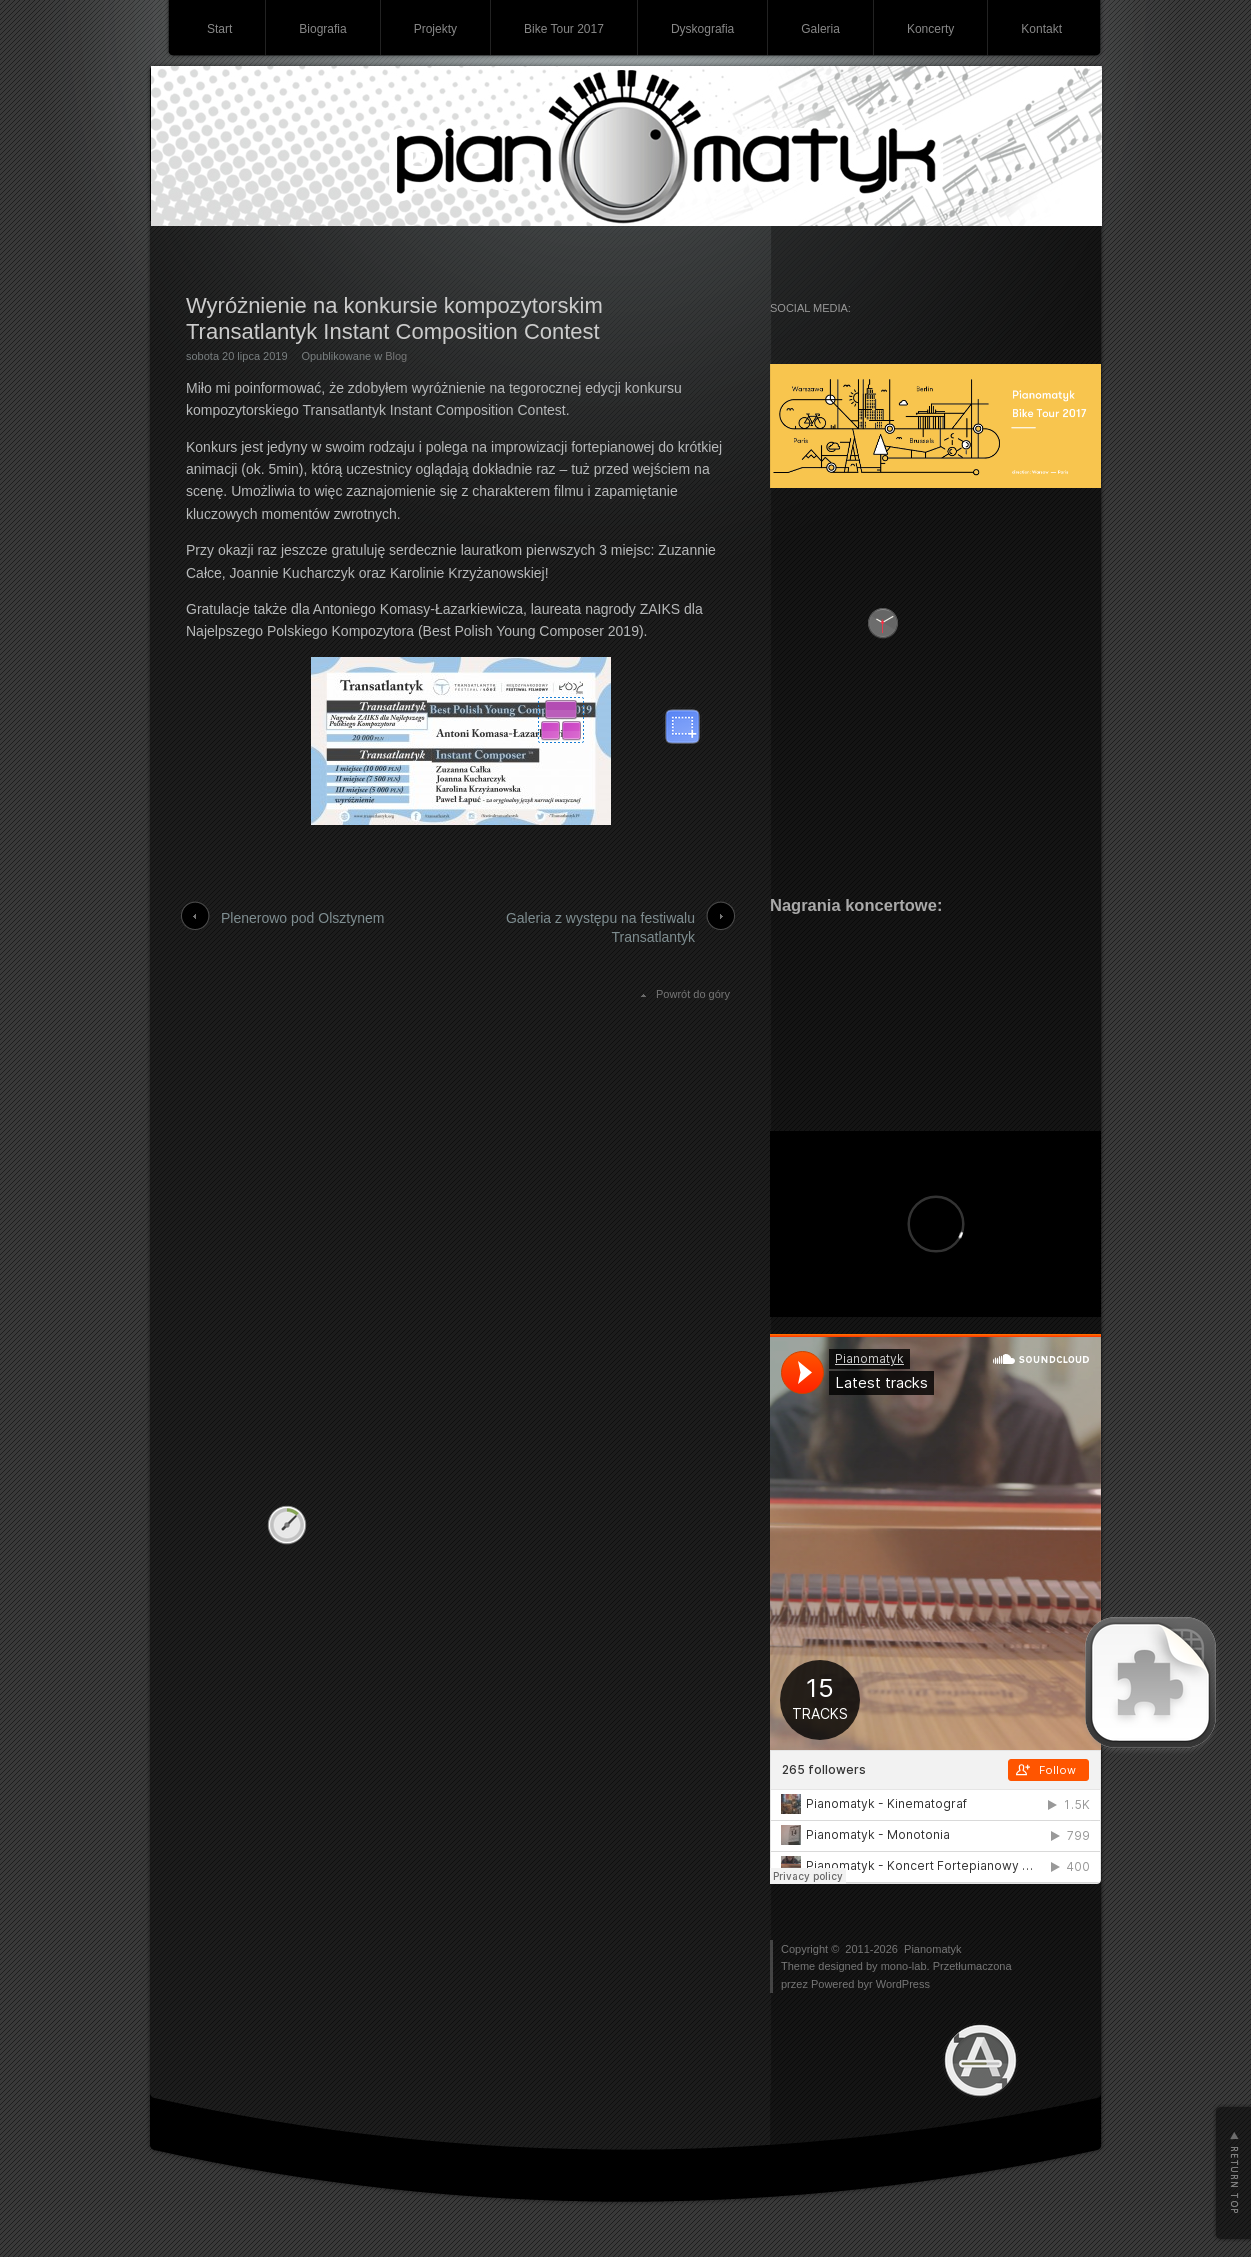 Image resolution: width=1251 pixels, height=2257 pixels. I want to click on open the software updater application, so click(980, 2060).